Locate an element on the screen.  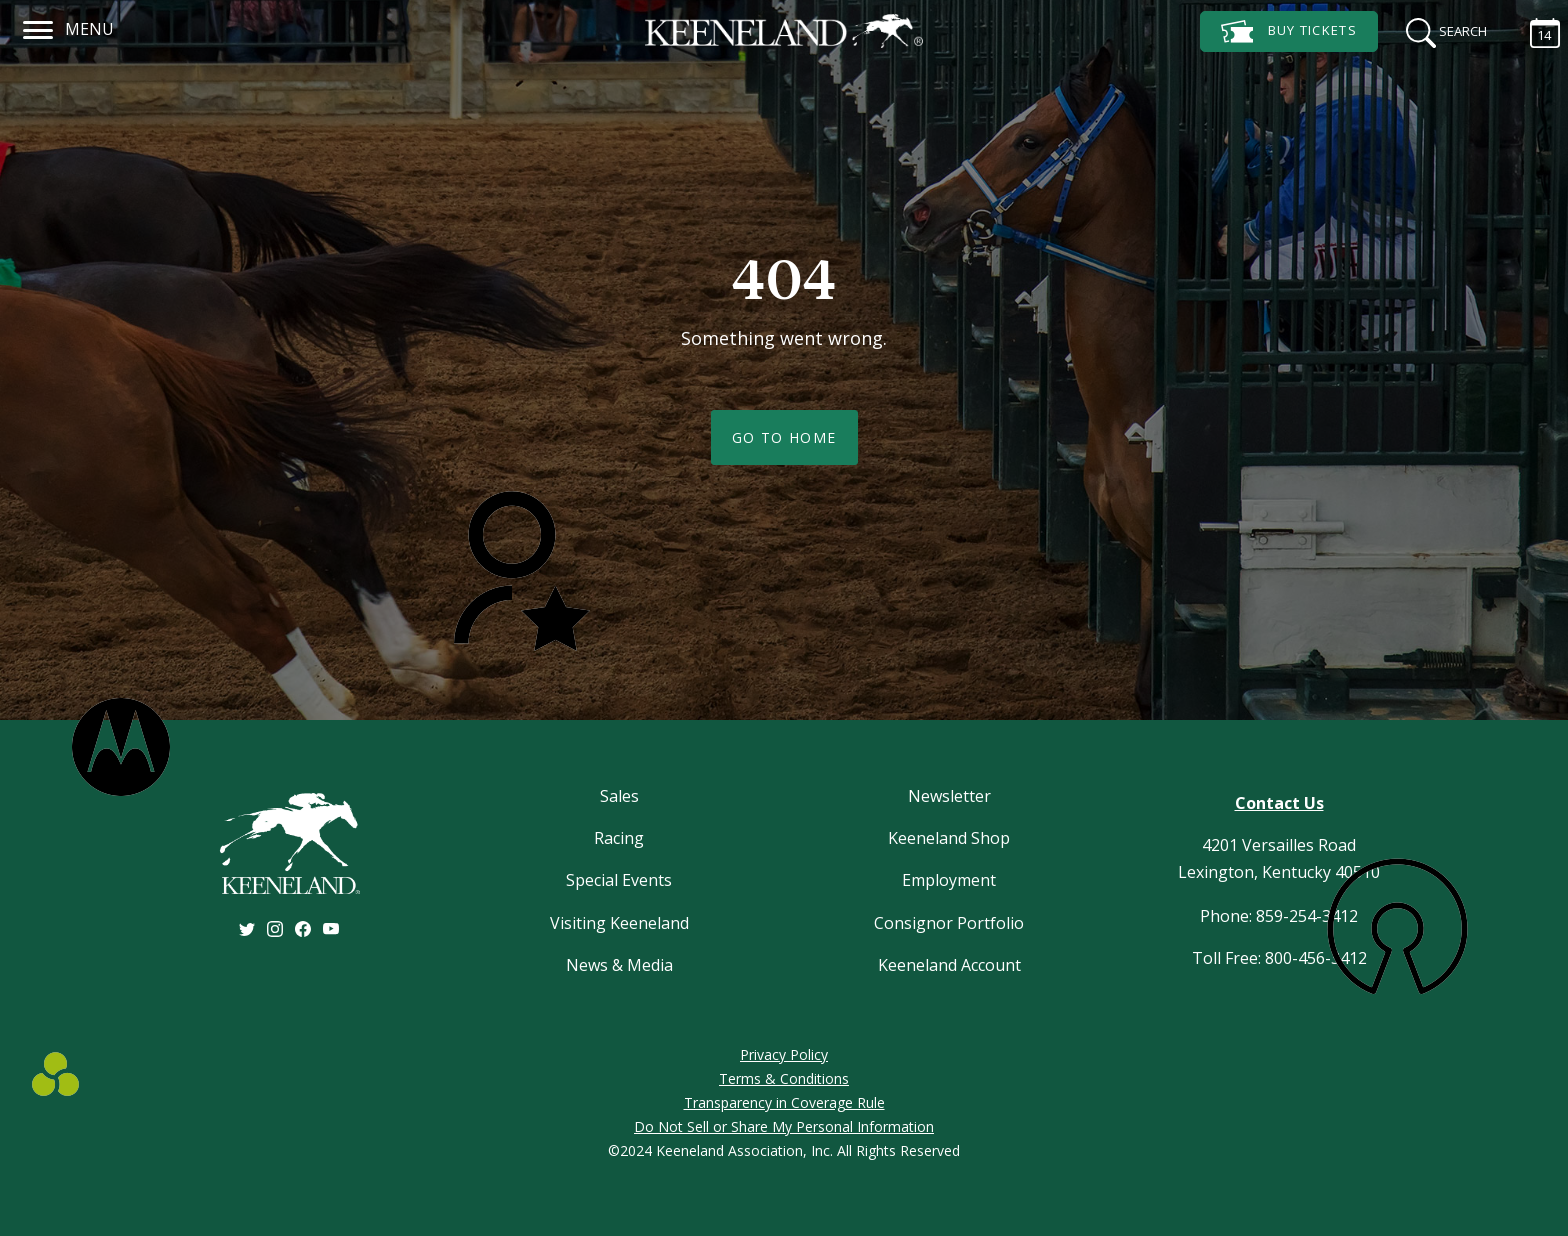
apply color filter to image is located at coordinates (55, 1077).